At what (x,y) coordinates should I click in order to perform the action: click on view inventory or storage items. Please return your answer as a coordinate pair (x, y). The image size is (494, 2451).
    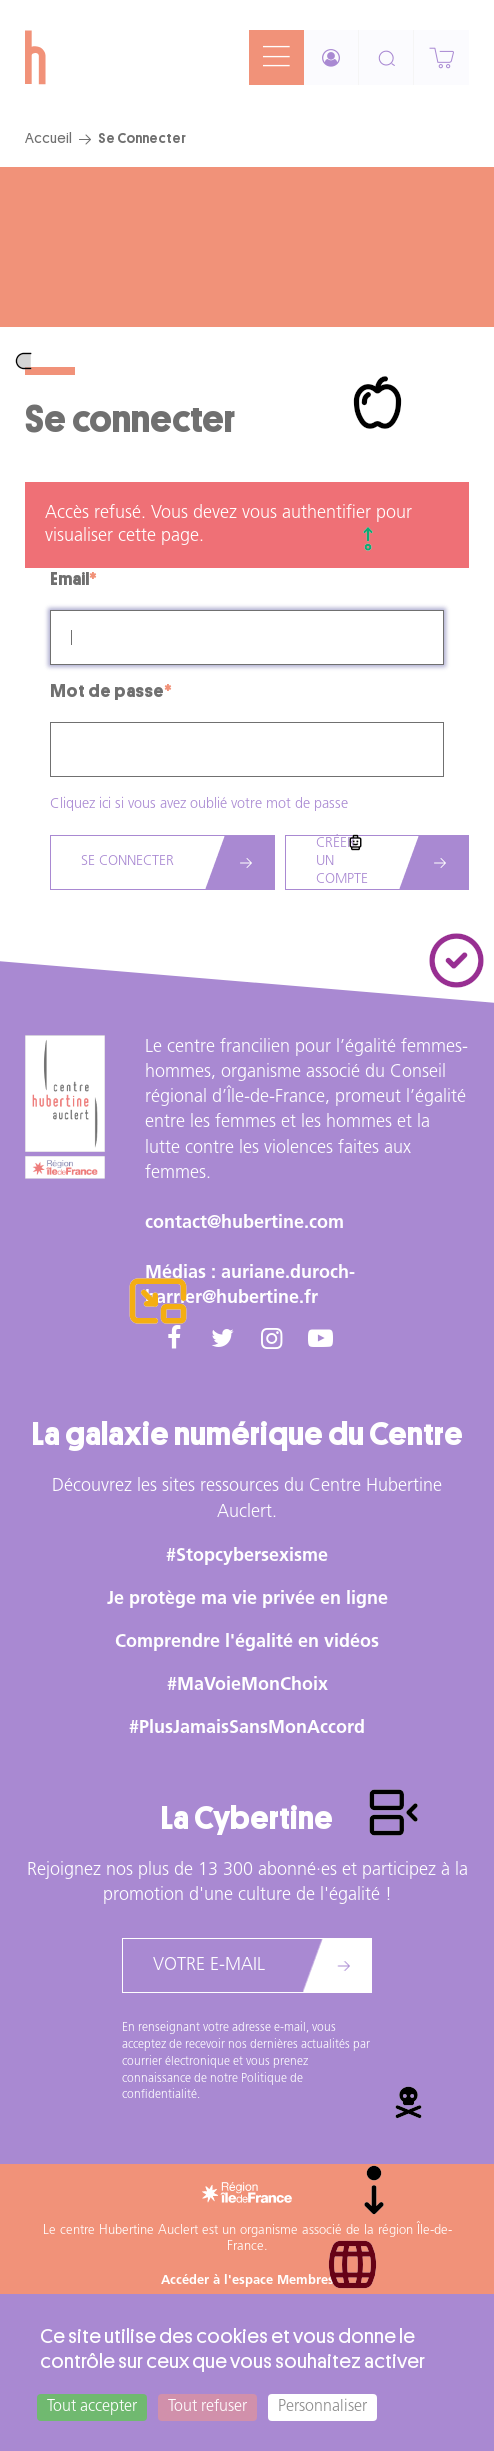
    Looking at the image, I should click on (352, 2264).